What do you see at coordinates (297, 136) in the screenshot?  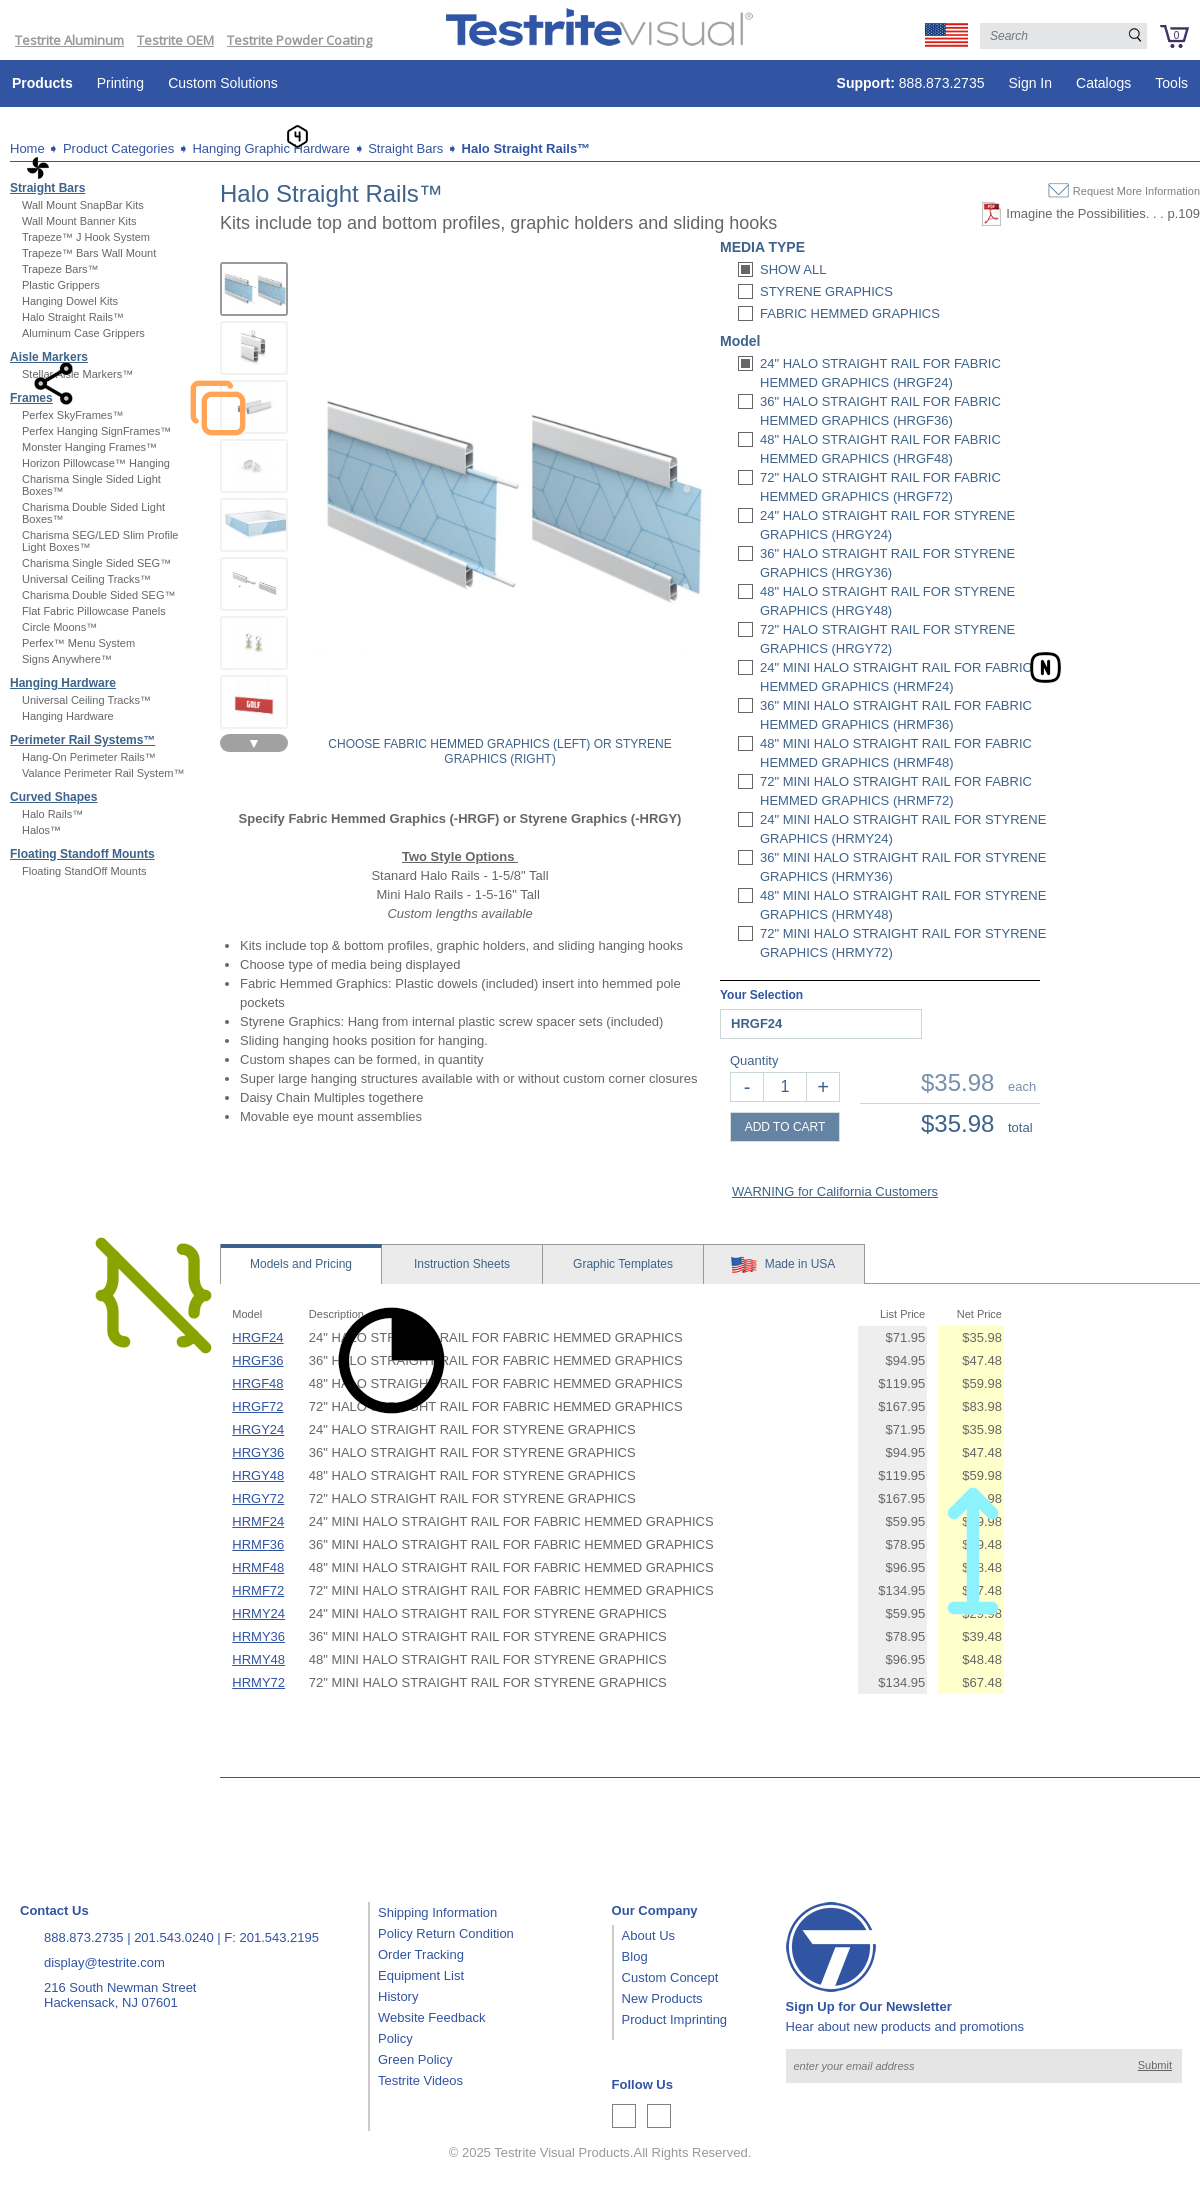 I see `step 4 in a multi-step process` at bounding box center [297, 136].